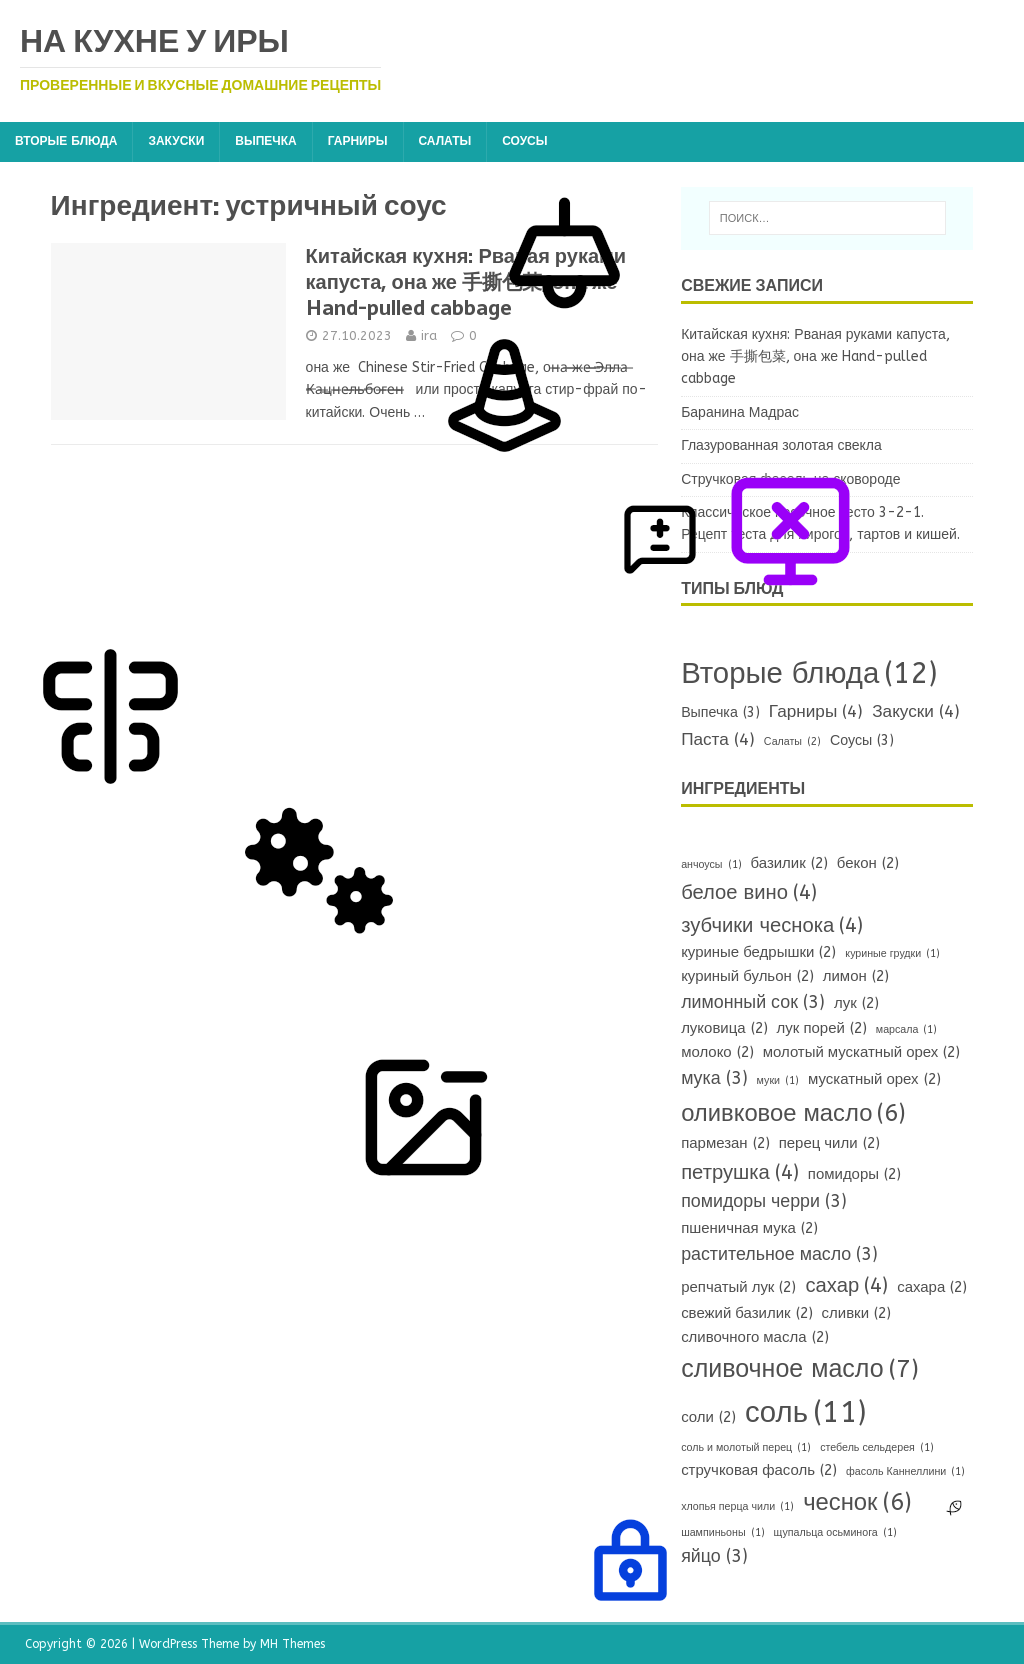  I want to click on indicates an area under construction or maintenance, so click(504, 395).